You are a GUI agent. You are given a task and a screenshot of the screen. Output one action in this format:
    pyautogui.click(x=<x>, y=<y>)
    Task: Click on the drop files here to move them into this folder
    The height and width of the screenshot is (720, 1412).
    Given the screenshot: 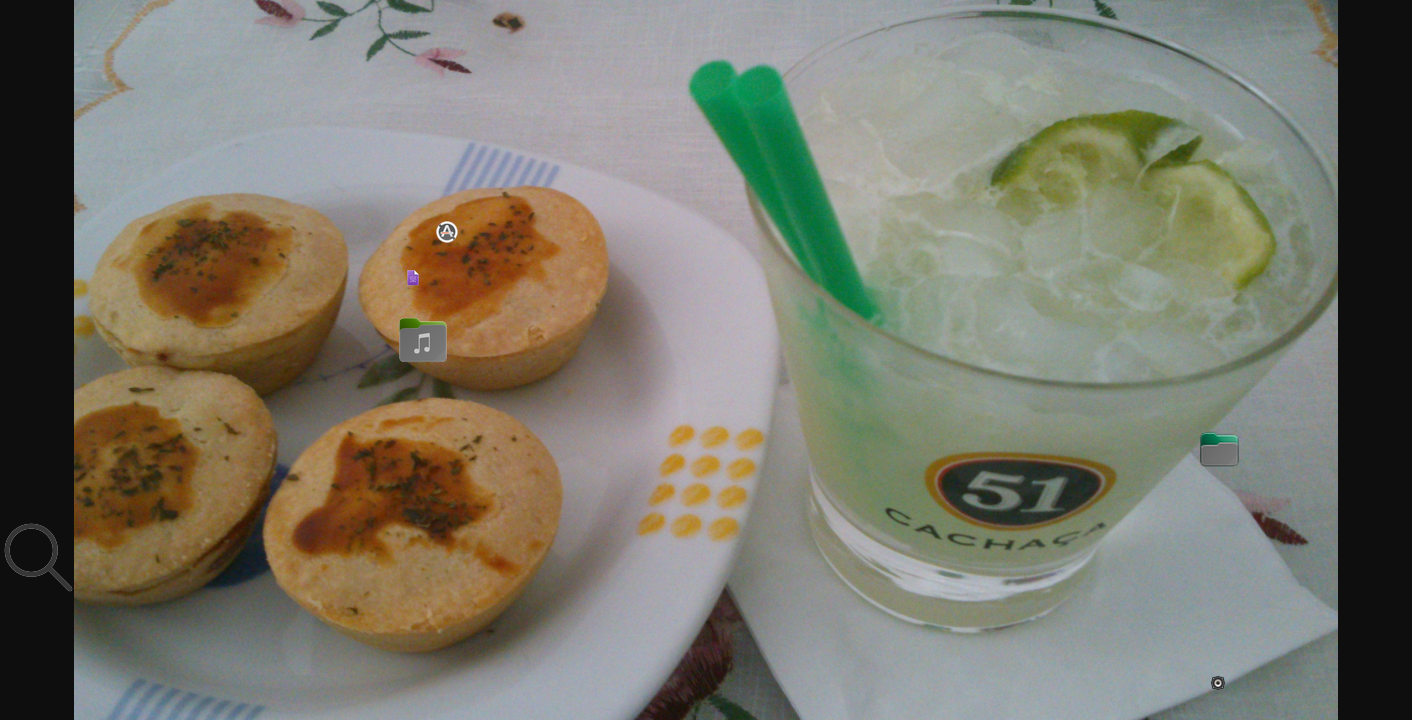 What is the action you would take?
    pyautogui.click(x=1219, y=448)
    